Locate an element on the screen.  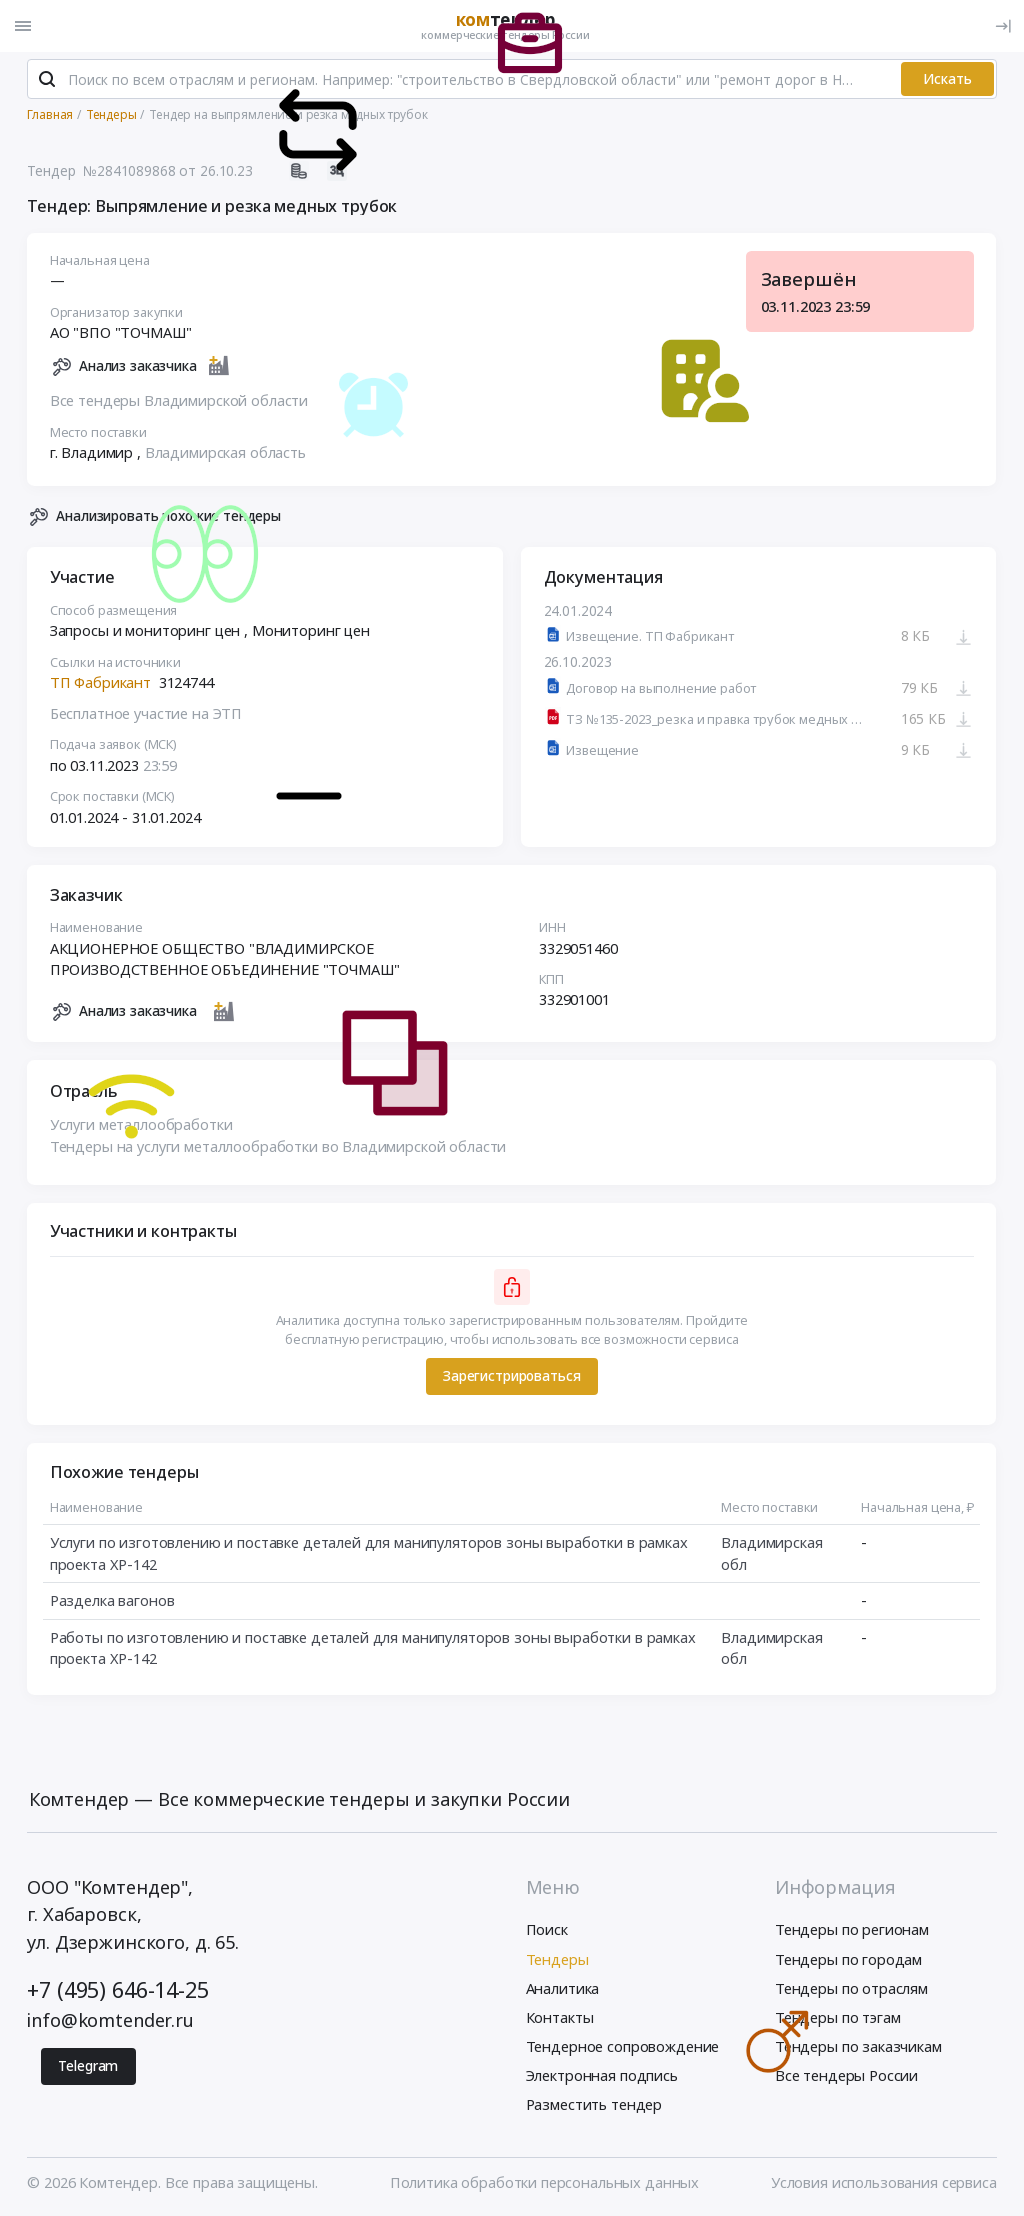
set or manage alarms is located at coordinates (373, 404).